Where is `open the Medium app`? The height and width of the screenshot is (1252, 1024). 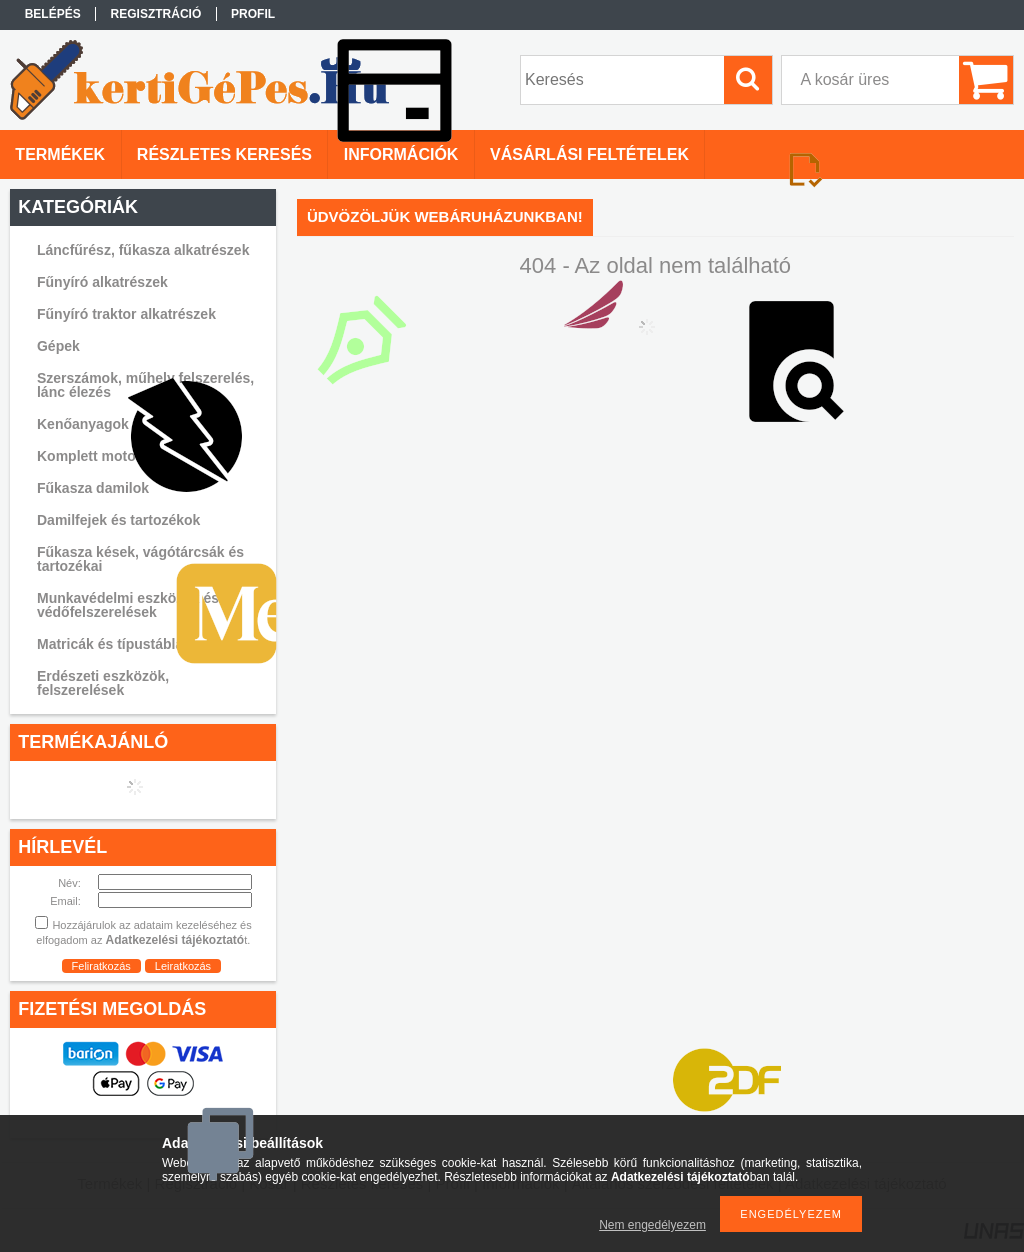
open the Medium app is located at coordinates (226, 613).